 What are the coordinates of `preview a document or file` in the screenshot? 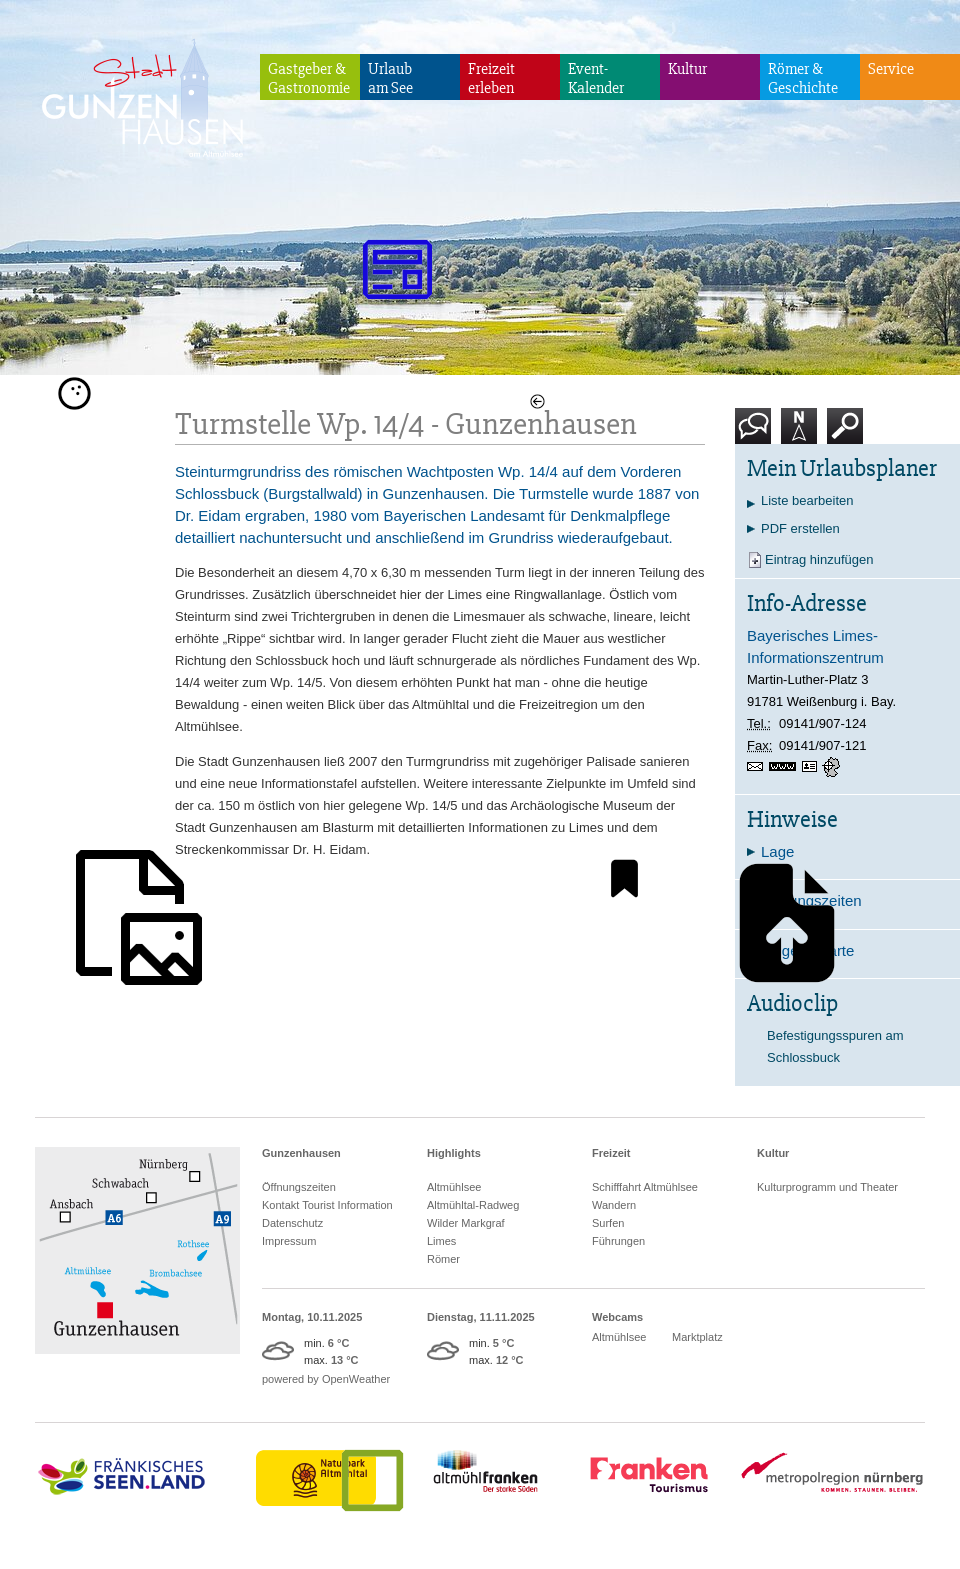 It's located at (397, 269).